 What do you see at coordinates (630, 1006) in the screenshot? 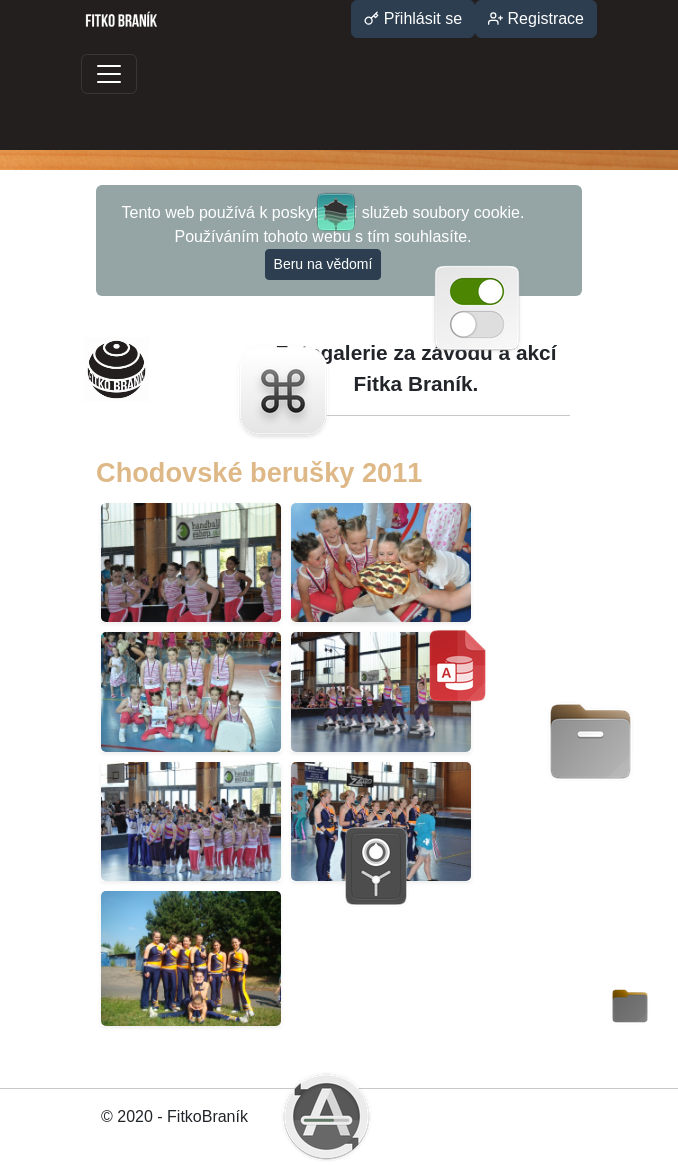
I see `open folder to view contents` at bounding box center [630, 1006].